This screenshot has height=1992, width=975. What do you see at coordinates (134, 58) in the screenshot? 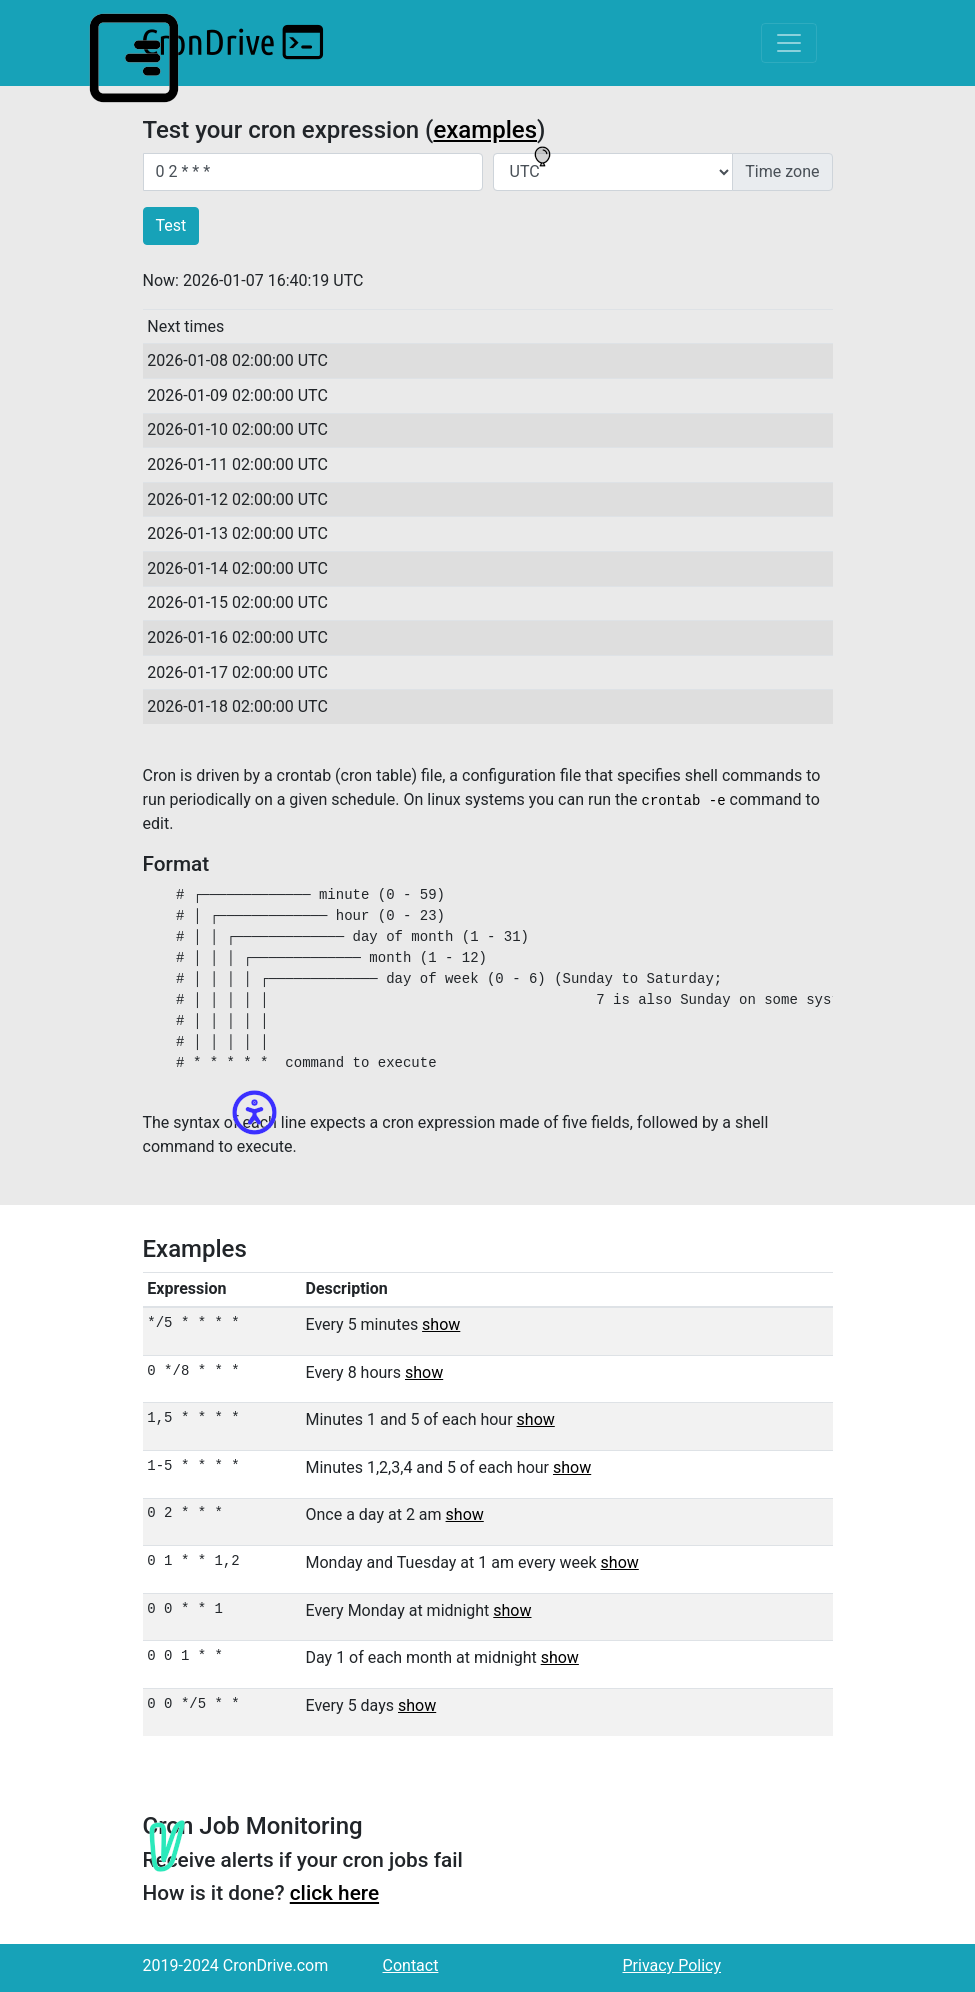
I see `align content to the right middle of a container` at bounding box center [134, 58].